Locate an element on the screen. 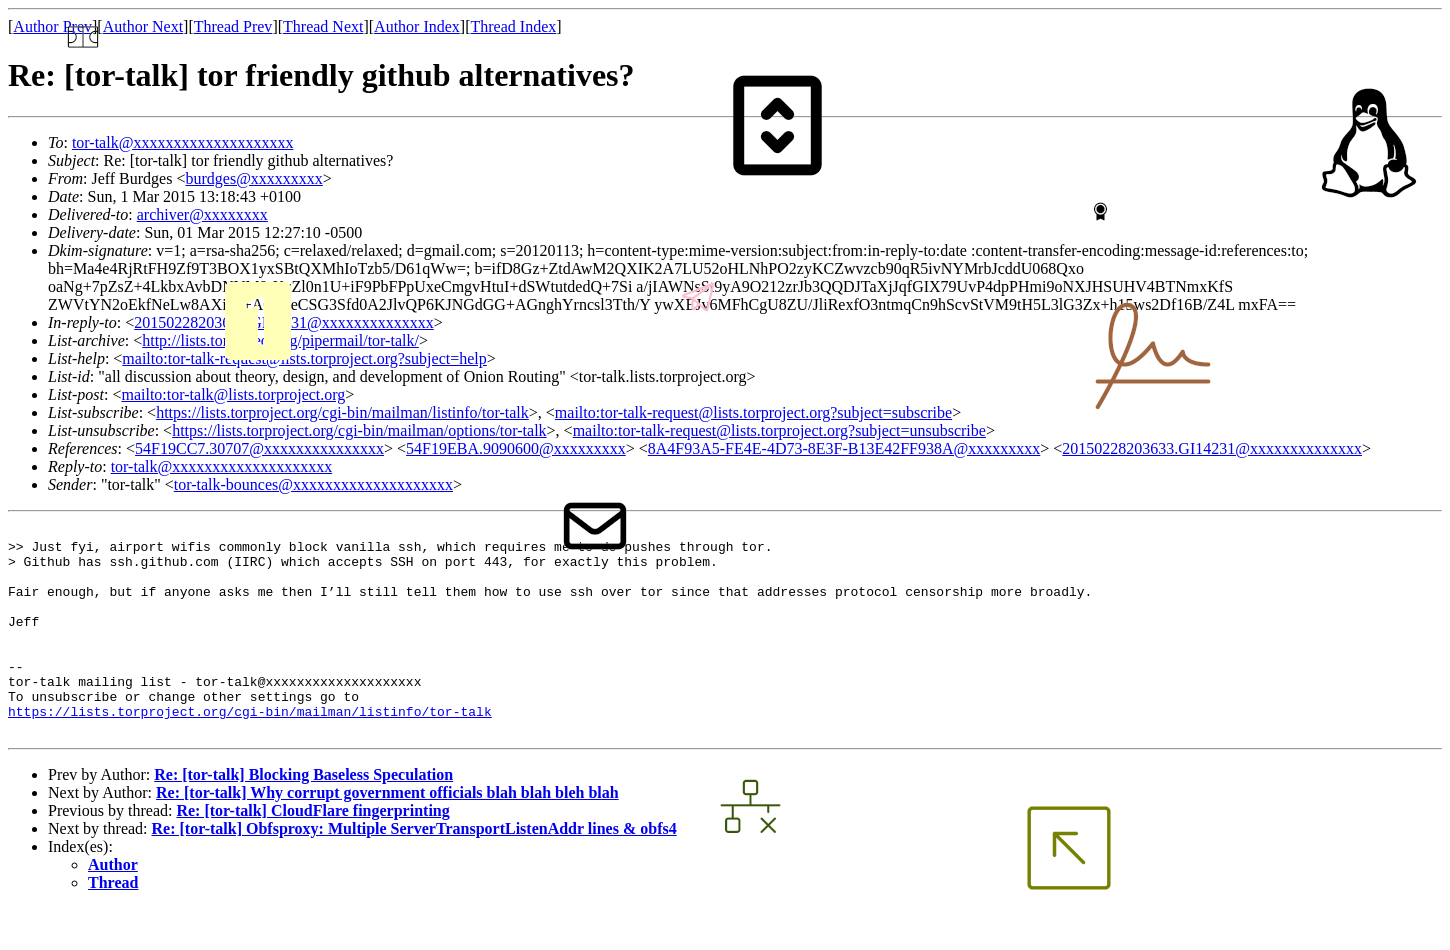 This screenshot has height=950, width=1450. view achievements or awards is located at coordinates (1100, 211).